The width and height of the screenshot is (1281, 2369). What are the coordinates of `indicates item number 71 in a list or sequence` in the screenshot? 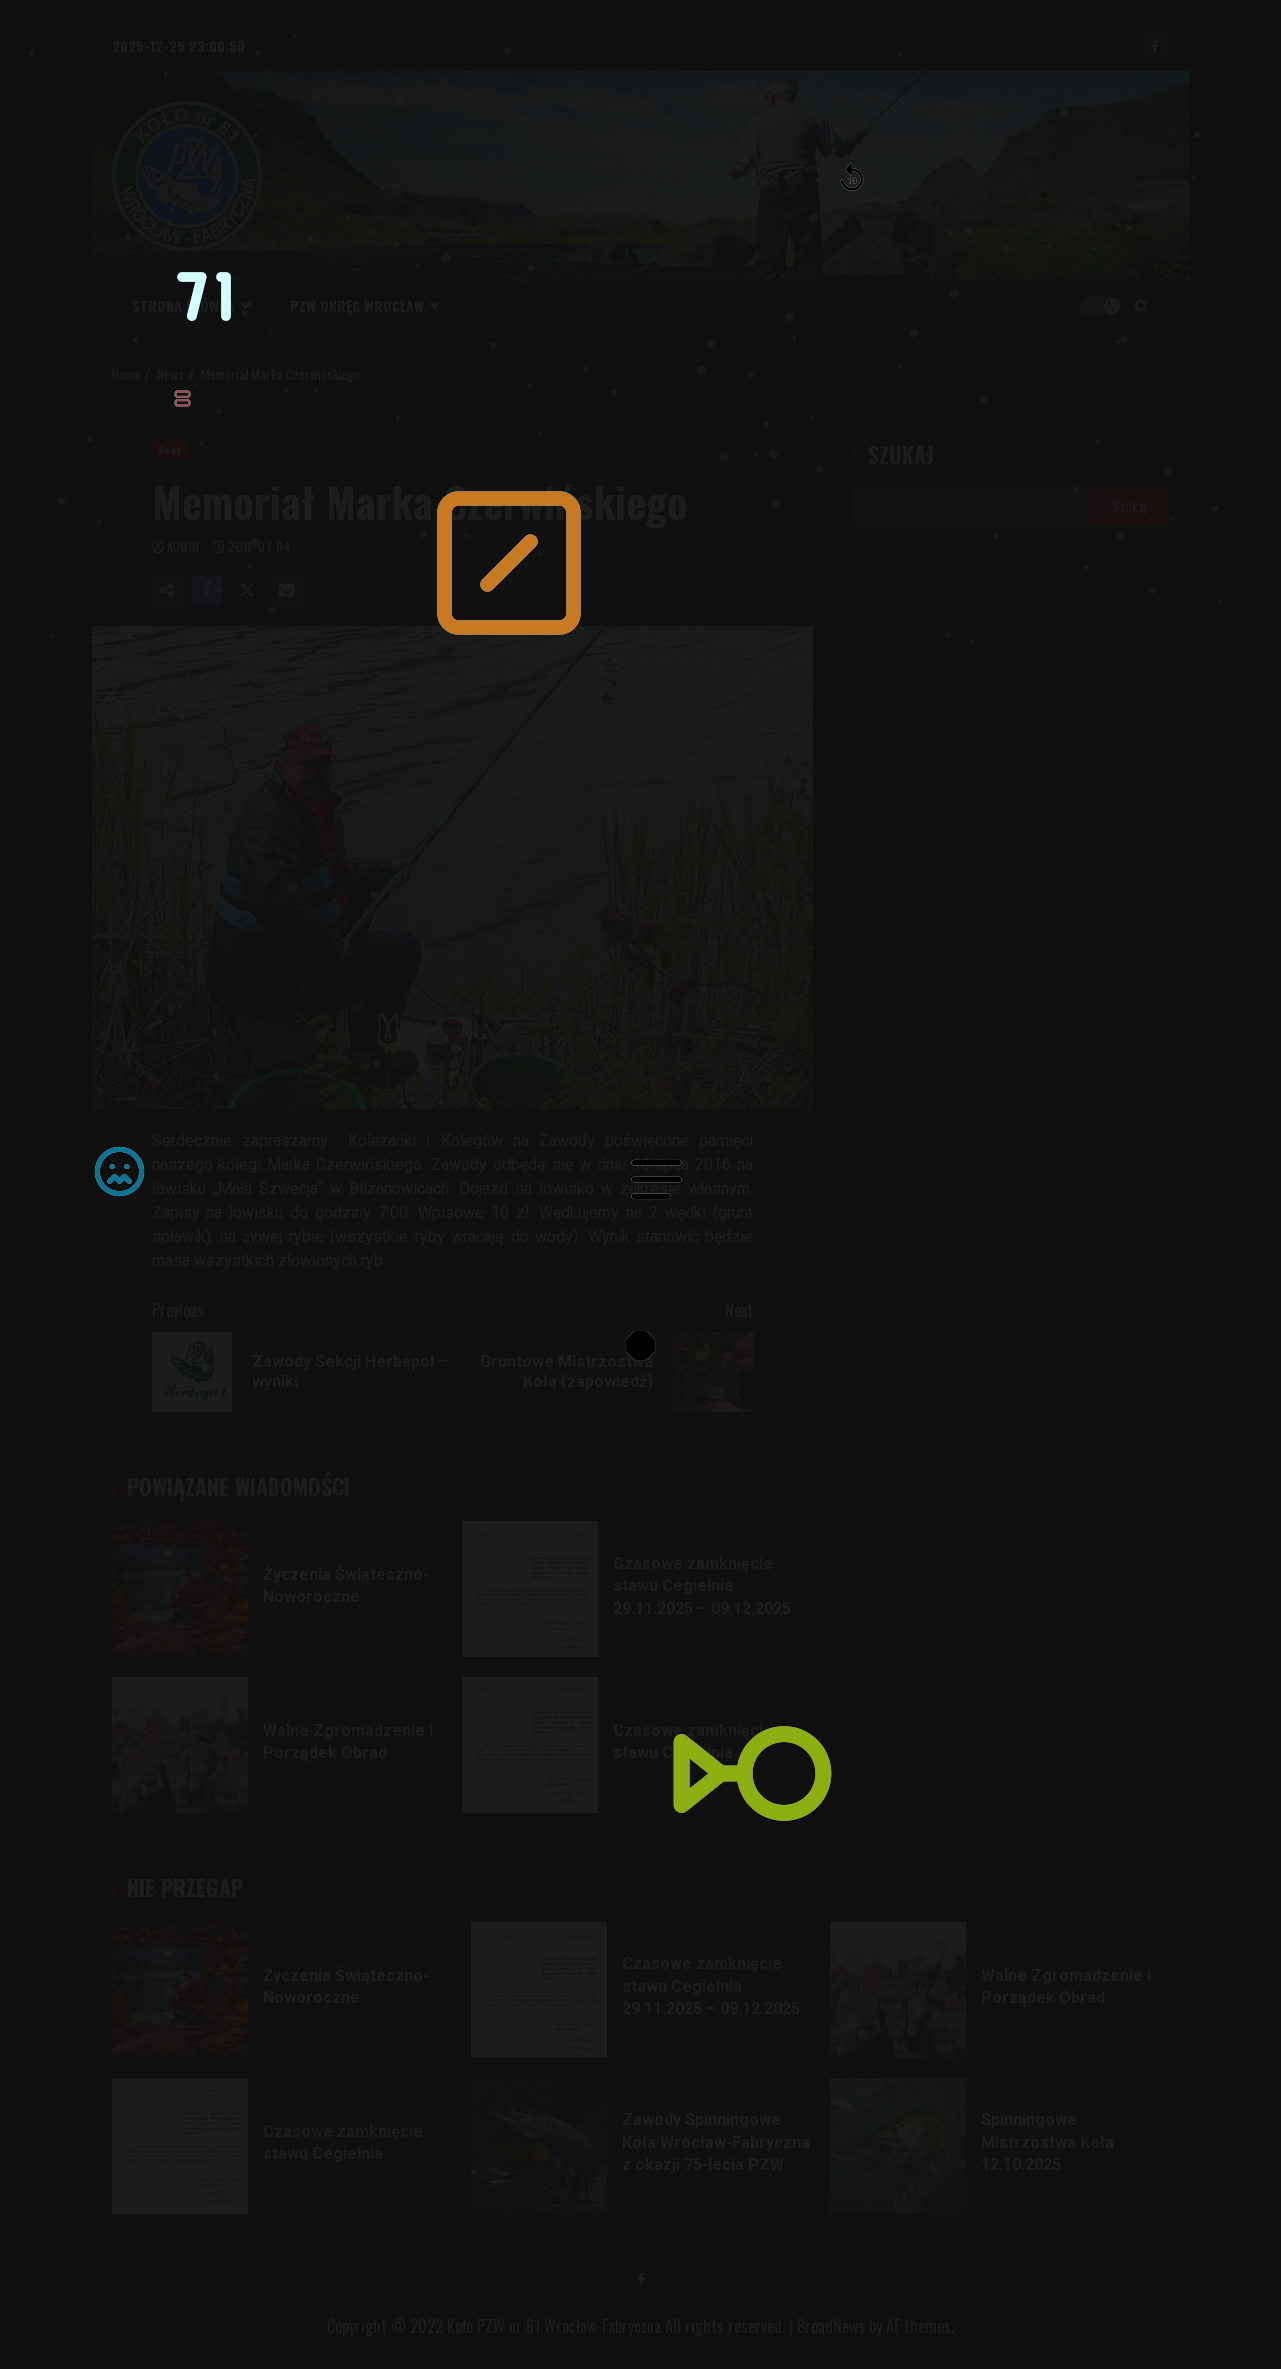 It's located at (206, 296).